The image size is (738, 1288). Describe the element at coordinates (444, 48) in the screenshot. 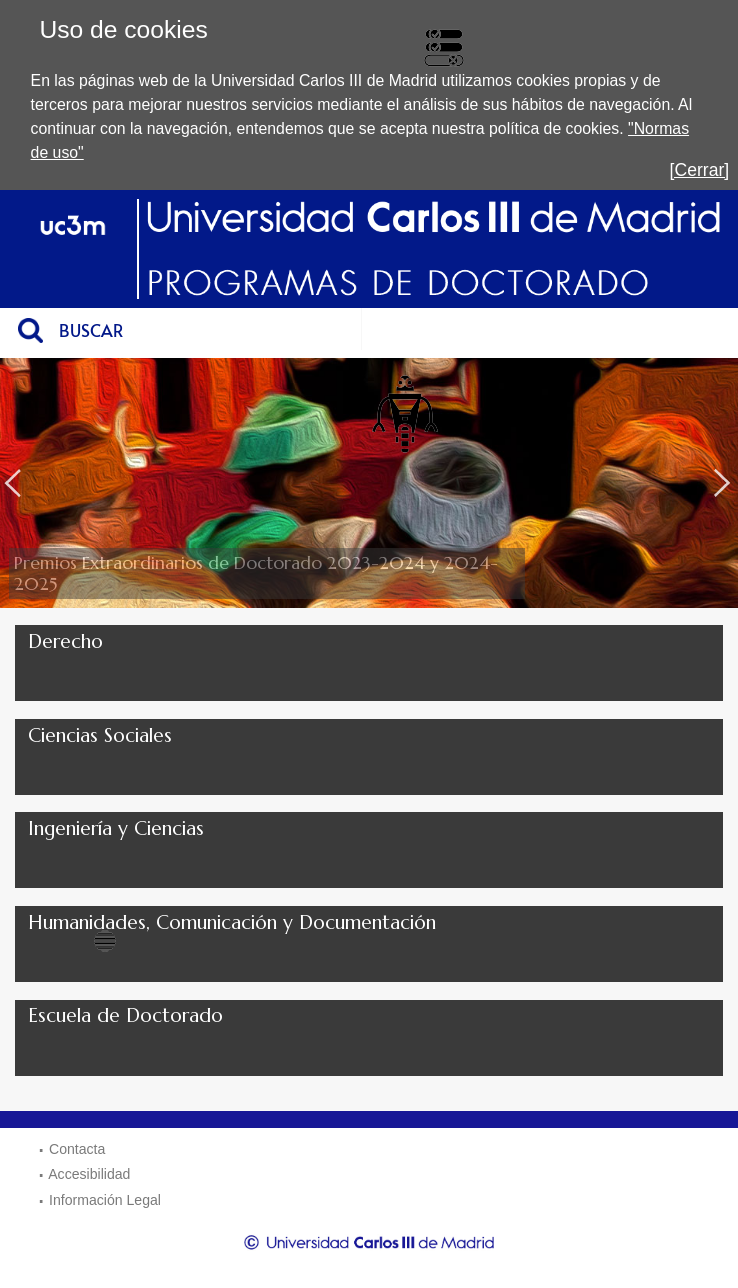

I see `adjust settings with multiple toggle switches` at that location.